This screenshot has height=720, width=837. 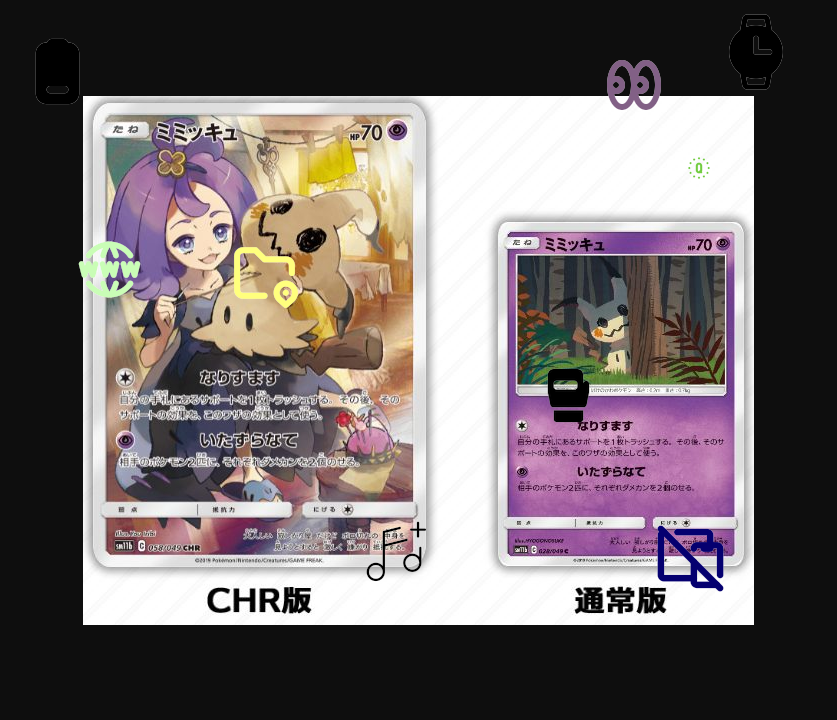 What do you see at coordinates (756, 52) in the screenshot?
I see `view time or clock settings` at bounding box center [756, 52].